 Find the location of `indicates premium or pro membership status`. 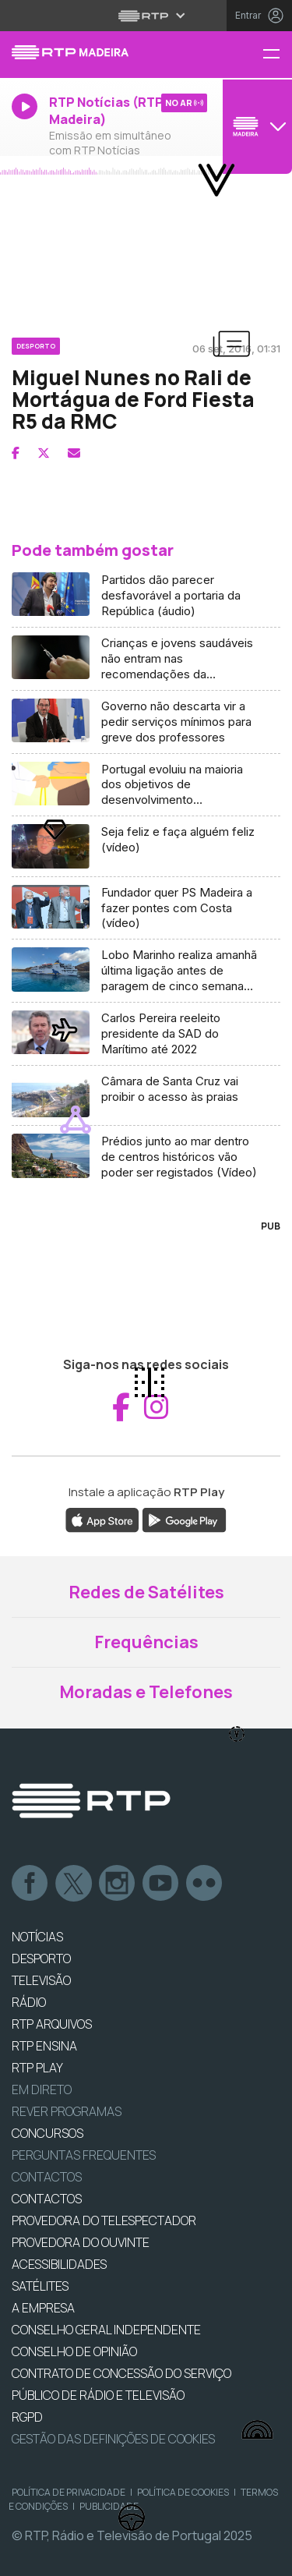

indicates premium or pro membership status is located at coordinates (55, 829).